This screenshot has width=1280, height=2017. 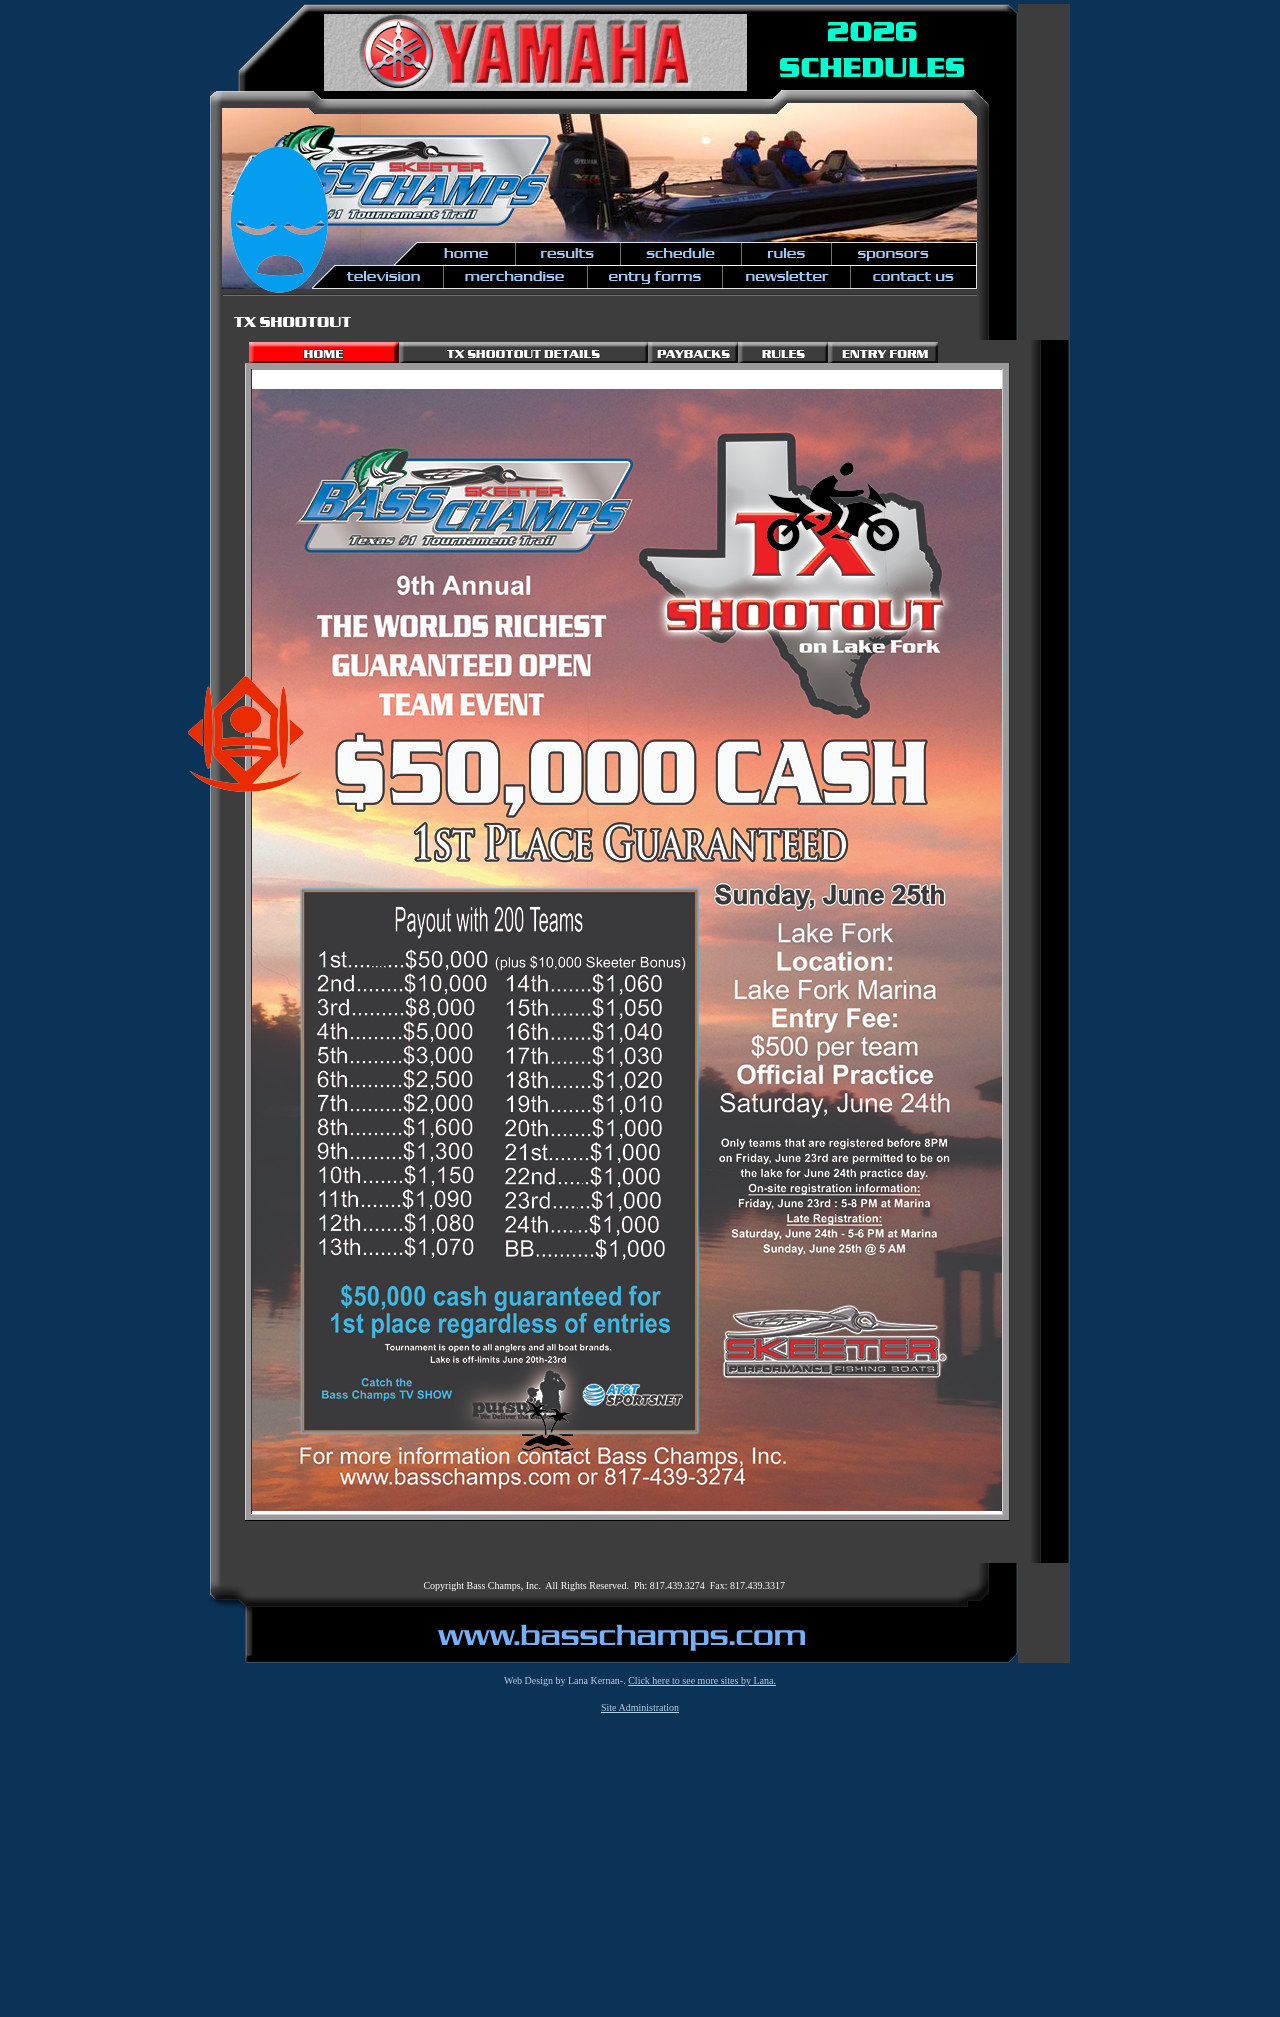 I want to click on indicates a sleepy or drowsy character state, so click(x=281, y=219).